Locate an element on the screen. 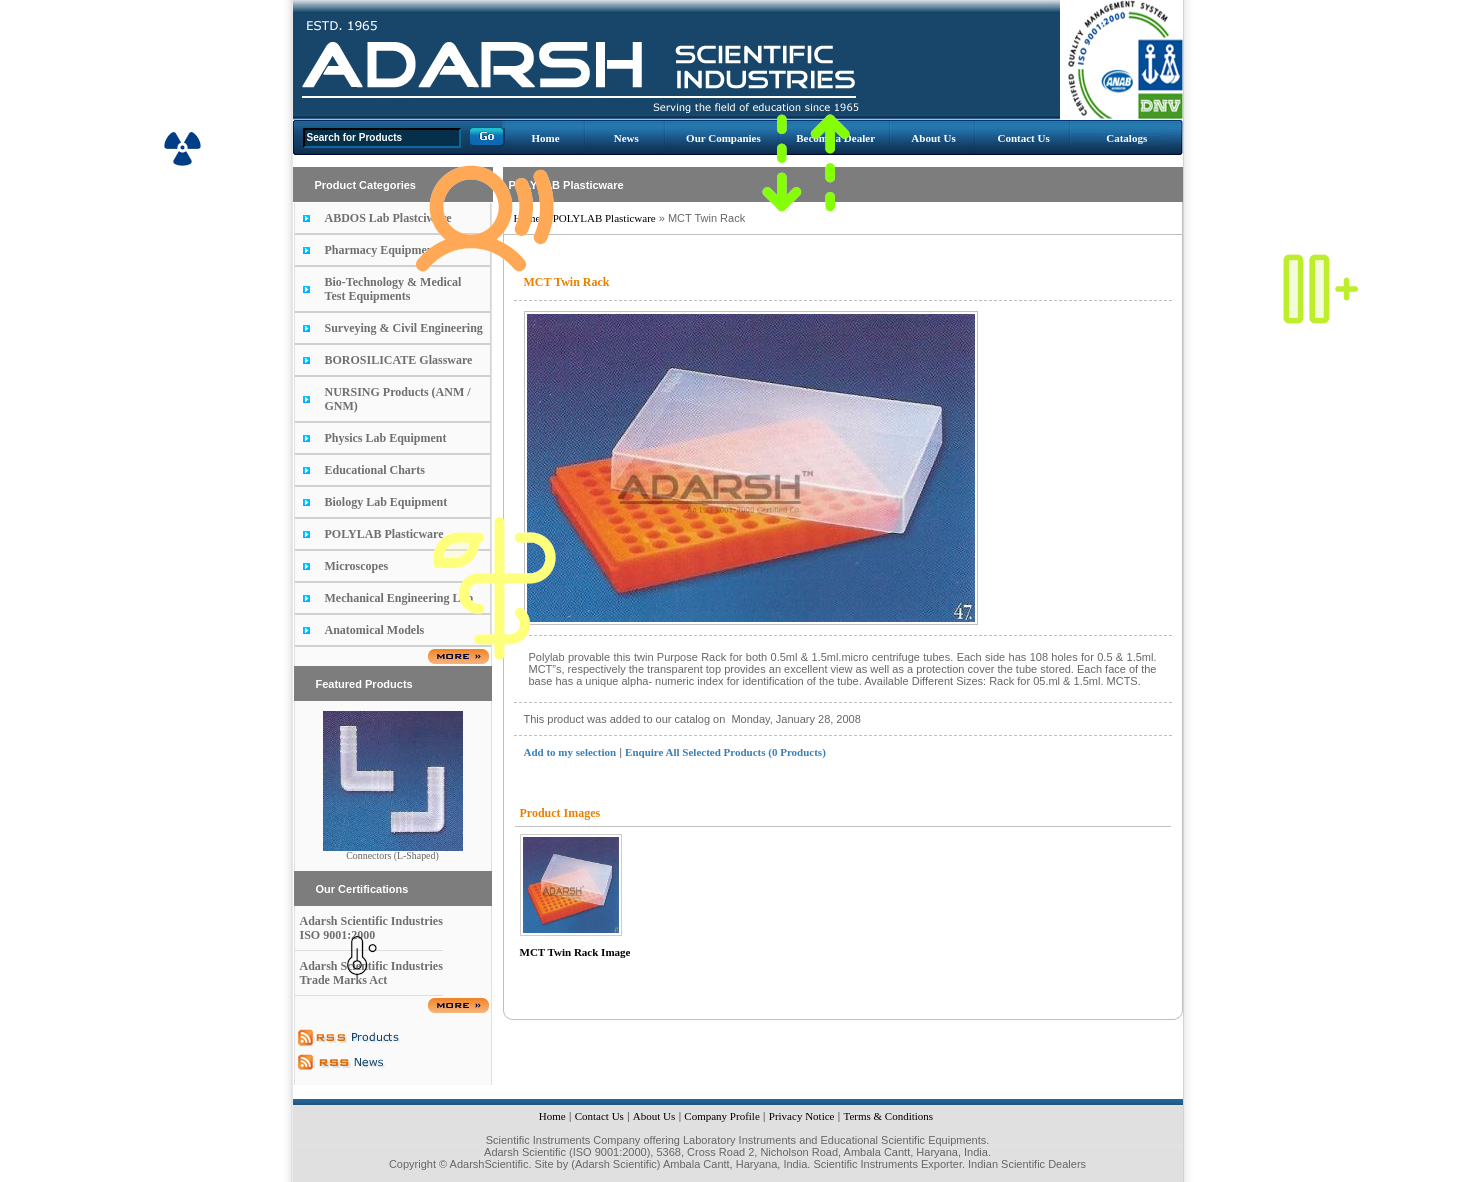 The image size is (1475, 1182). transfer data between two sources is located at coordinates (806, 163).